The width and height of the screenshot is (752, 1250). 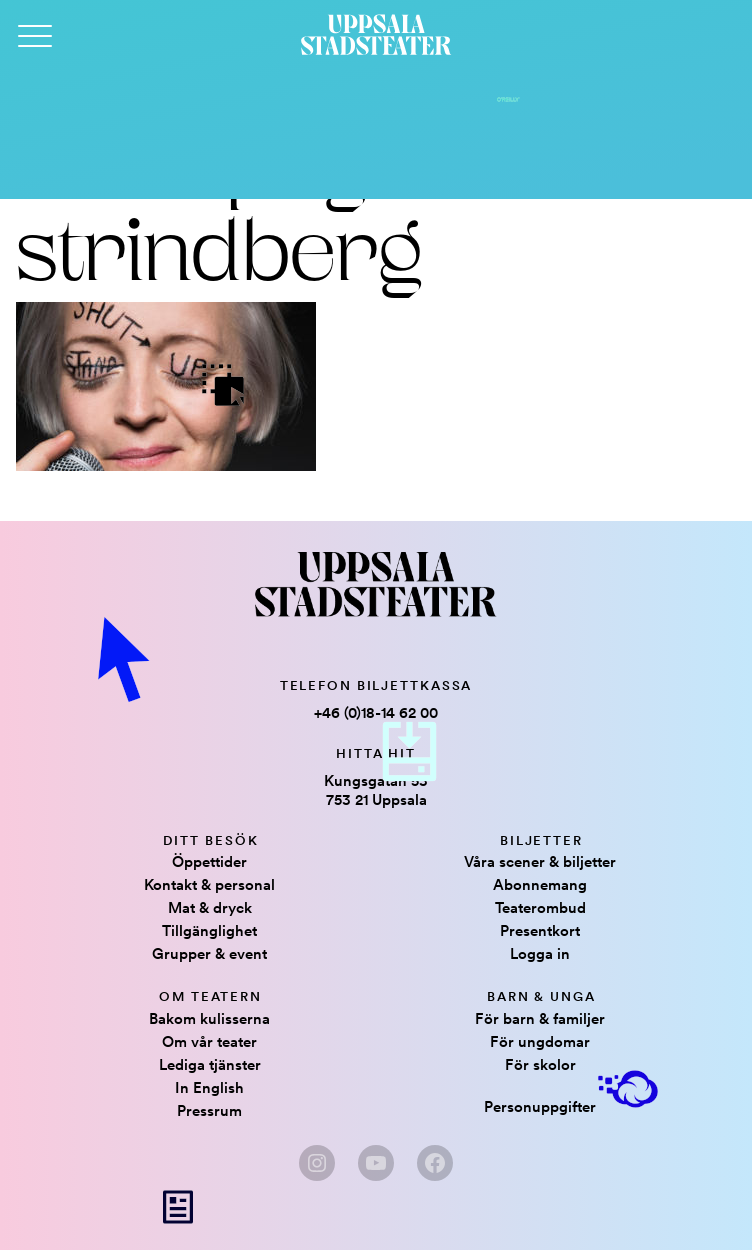 What do you see at coordinates (223, 385) in the screenshot?
I see `drag and drop to reposition element` at bounding box center [223, 385].